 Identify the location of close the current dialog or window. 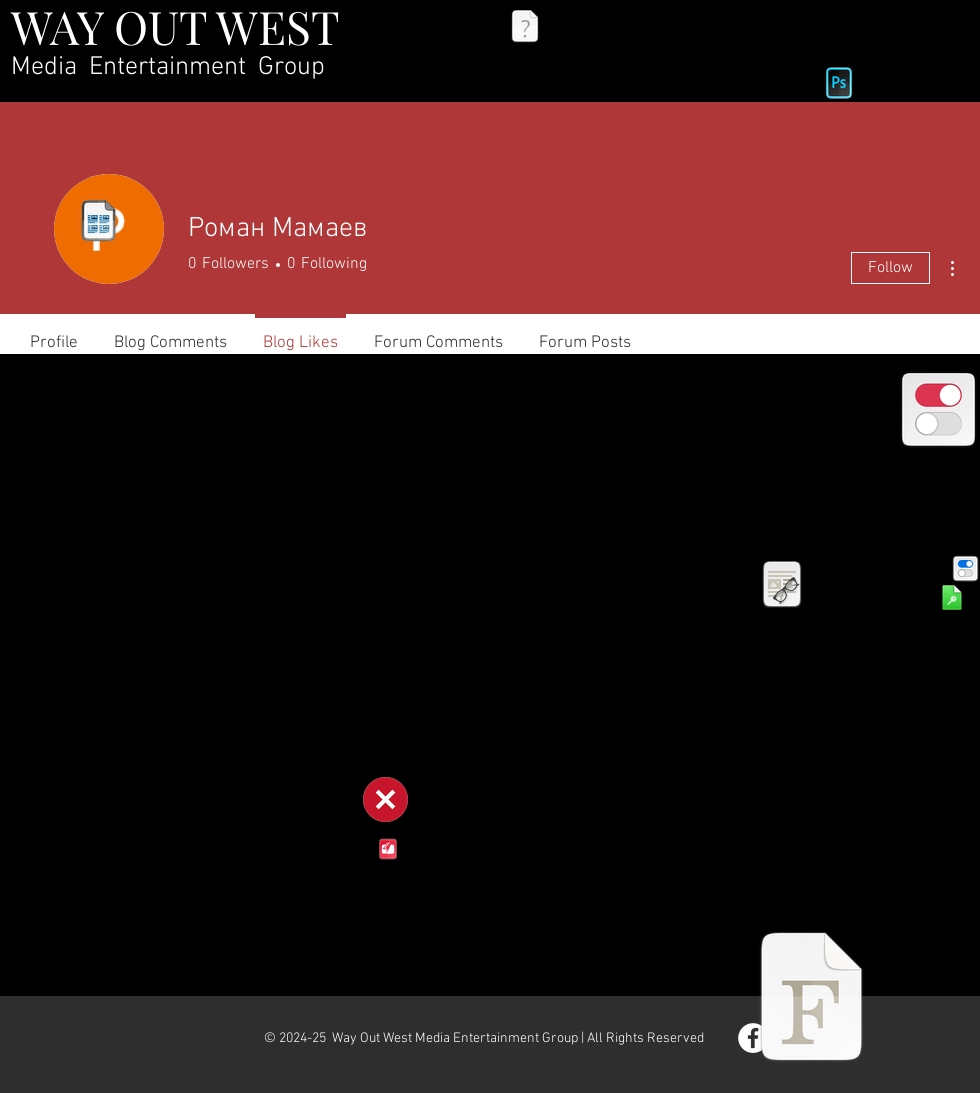
(385, 799).